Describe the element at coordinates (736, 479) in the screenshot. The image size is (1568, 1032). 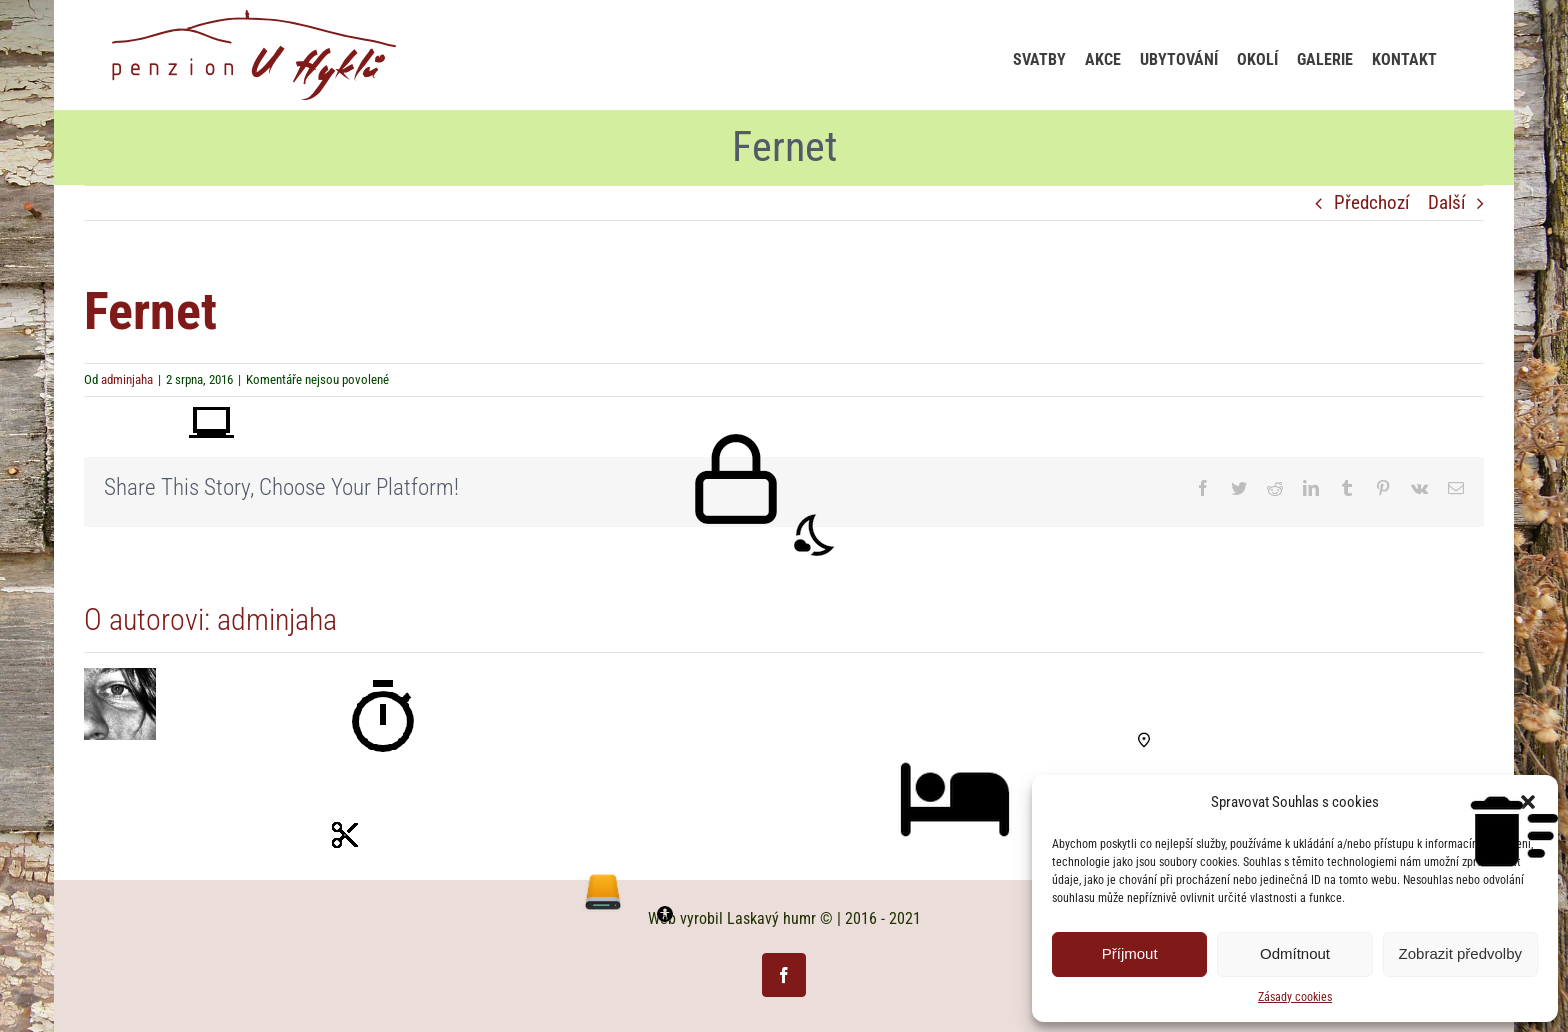
I see `indicates a secure or encrypted connection` at that location.